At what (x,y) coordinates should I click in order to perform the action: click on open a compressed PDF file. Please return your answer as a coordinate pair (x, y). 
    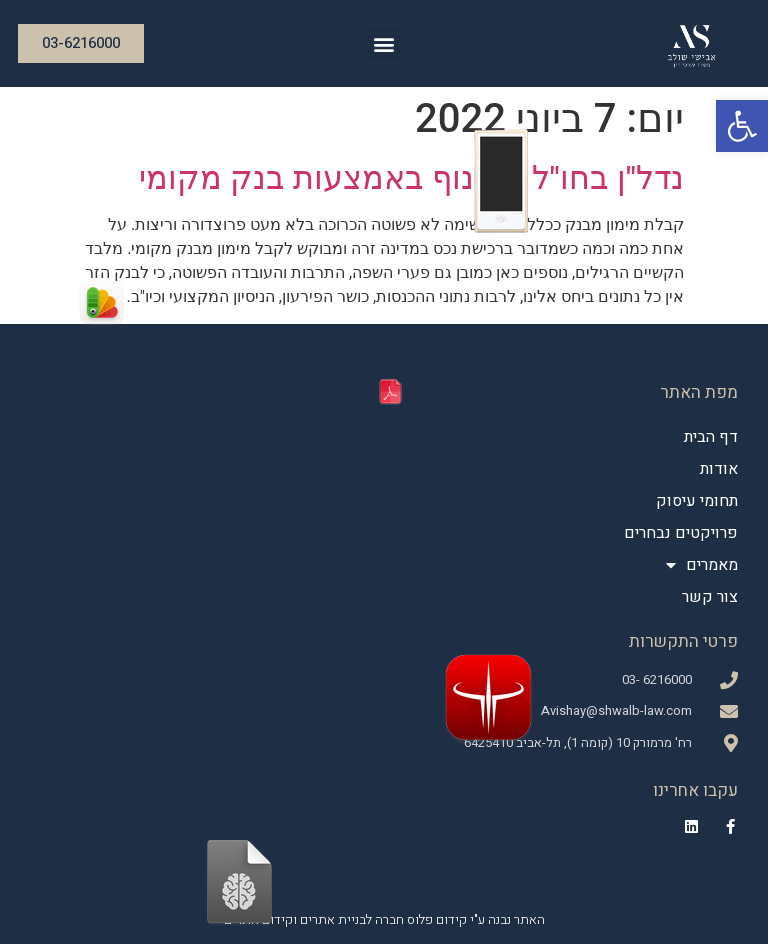
    Looking at the image, I should click on (390, 391).